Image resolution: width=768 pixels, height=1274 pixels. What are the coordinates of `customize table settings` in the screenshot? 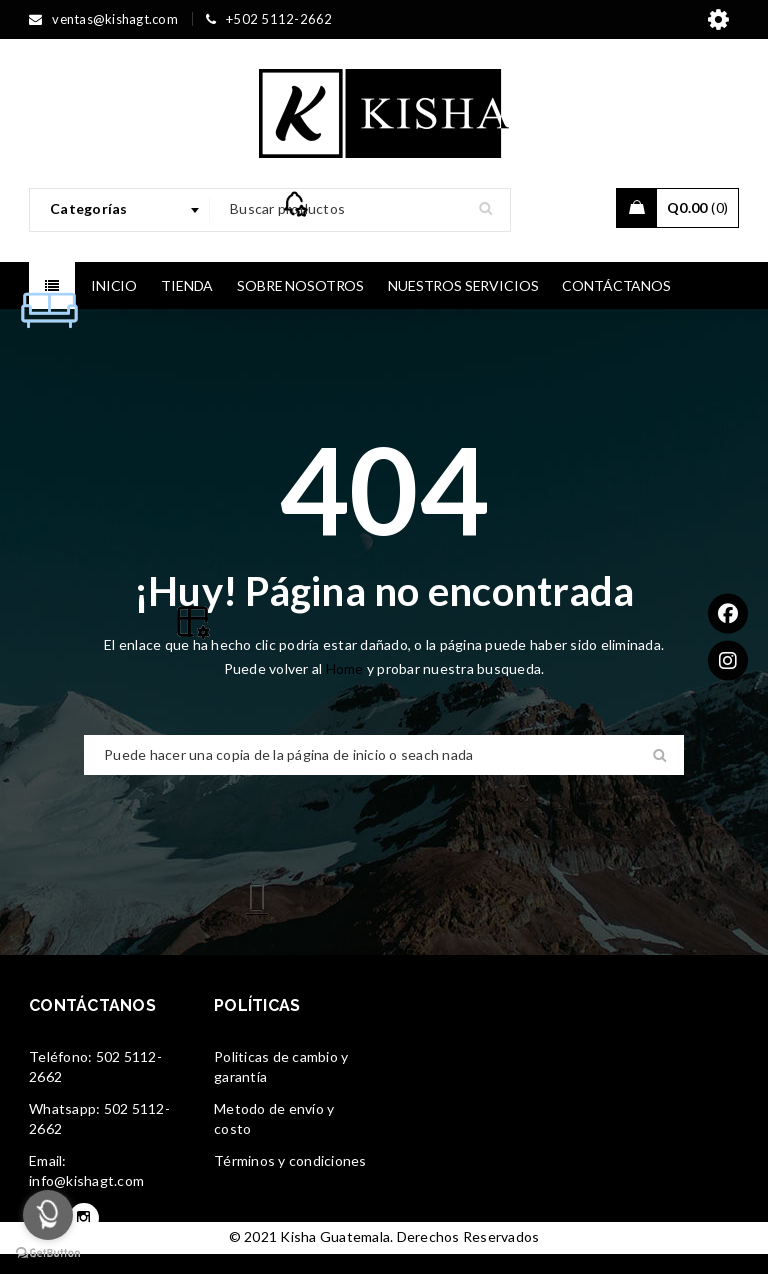 It's located at (192, 621).